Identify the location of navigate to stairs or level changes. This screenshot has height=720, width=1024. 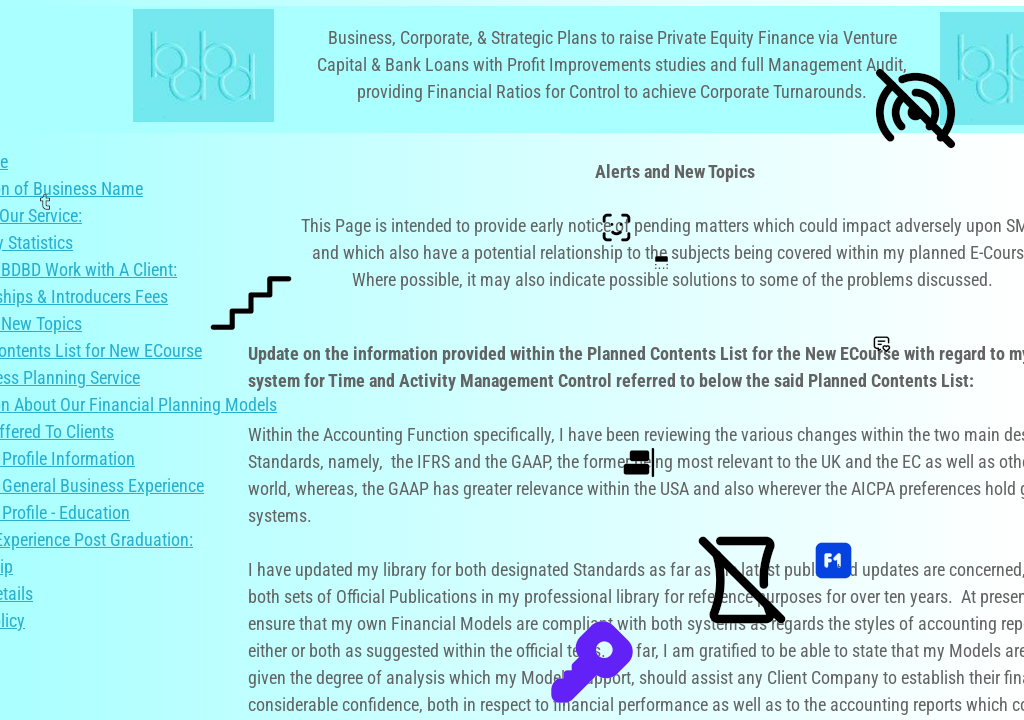
(251, 303).